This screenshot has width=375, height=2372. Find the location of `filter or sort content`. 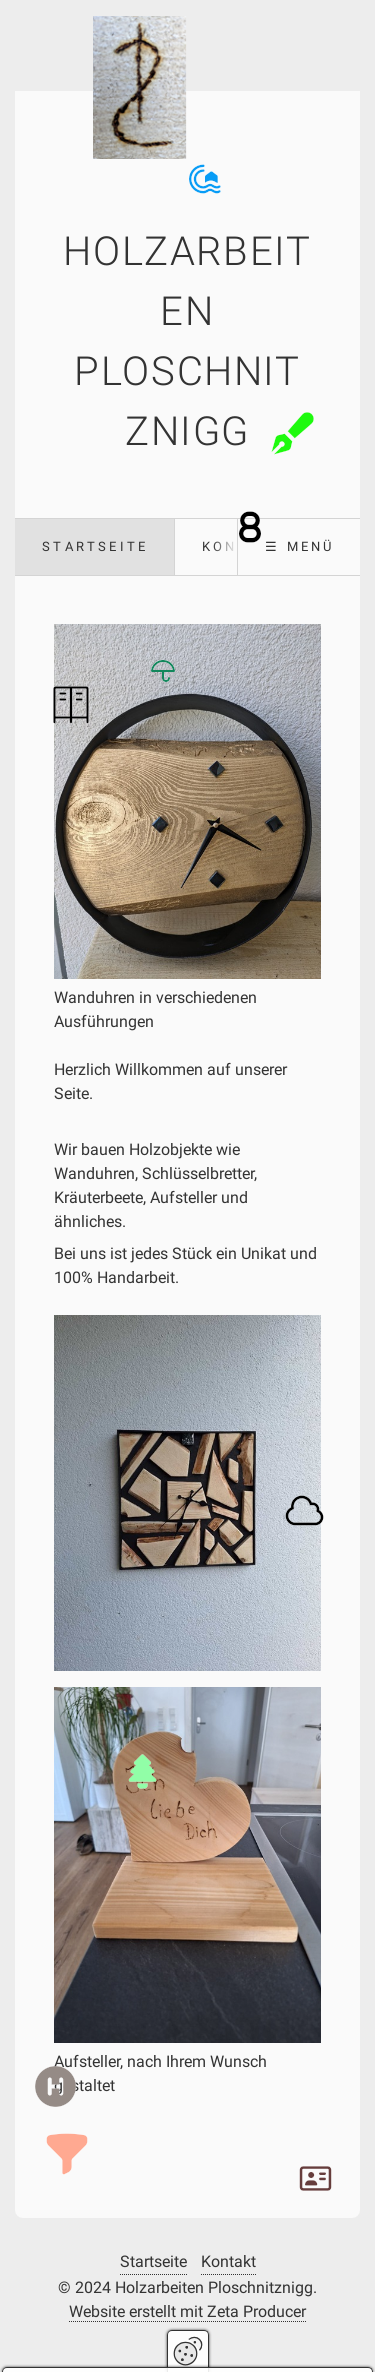

filter or sort content is located at coordinates (67, 2154).